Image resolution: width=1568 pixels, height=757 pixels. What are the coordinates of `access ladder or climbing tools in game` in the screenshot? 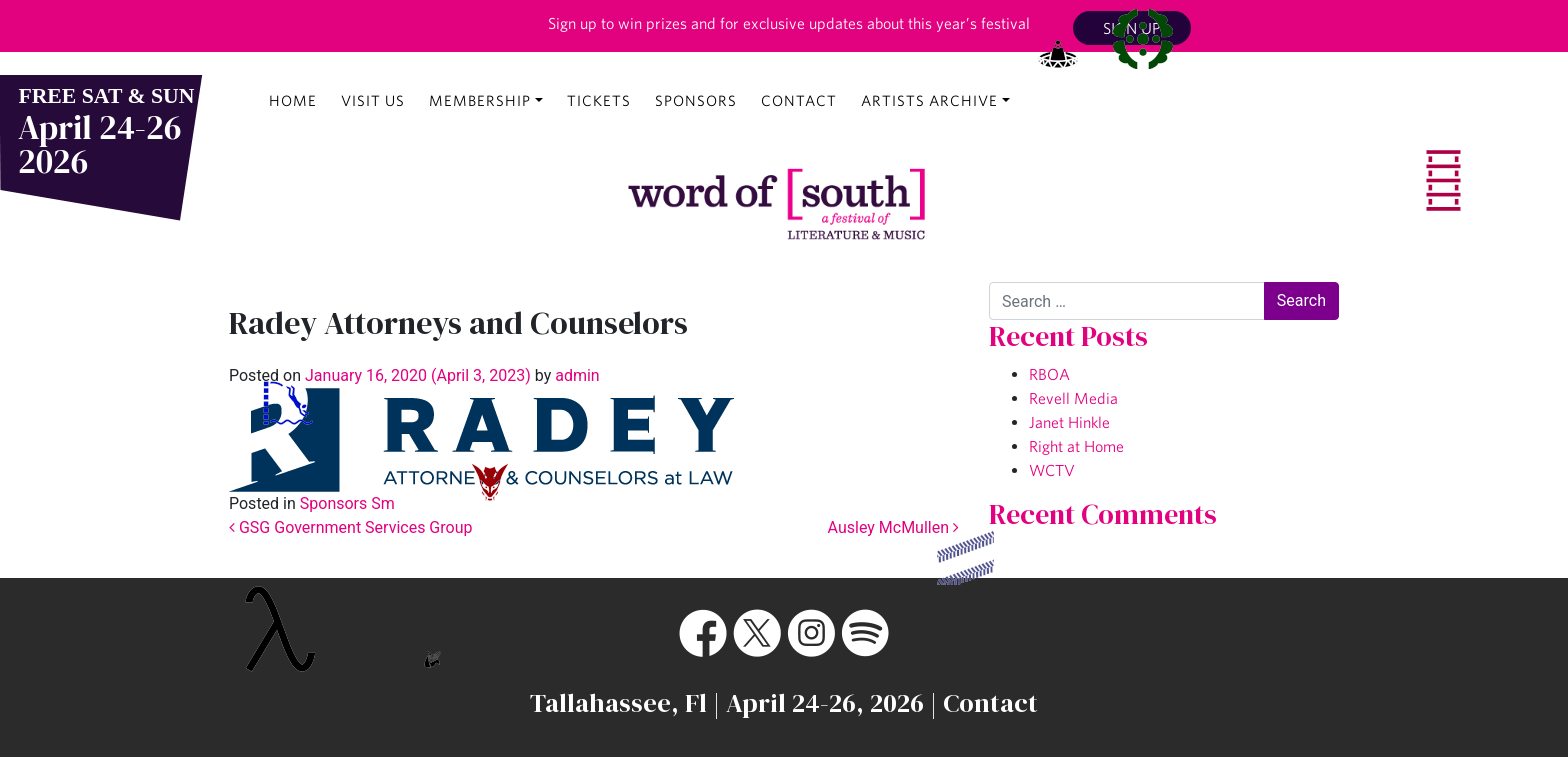 It's located at (1443, 180).